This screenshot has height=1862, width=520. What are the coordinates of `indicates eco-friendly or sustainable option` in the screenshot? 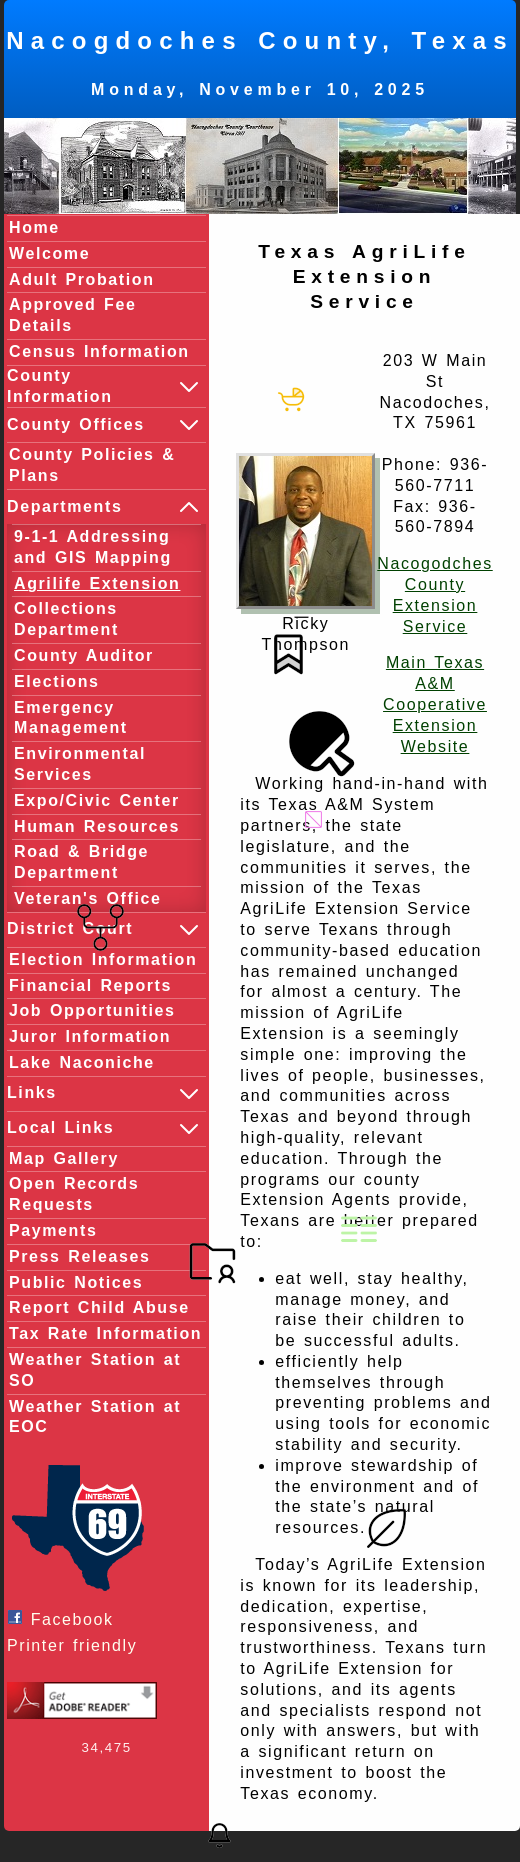 It's located at (386, 1528).